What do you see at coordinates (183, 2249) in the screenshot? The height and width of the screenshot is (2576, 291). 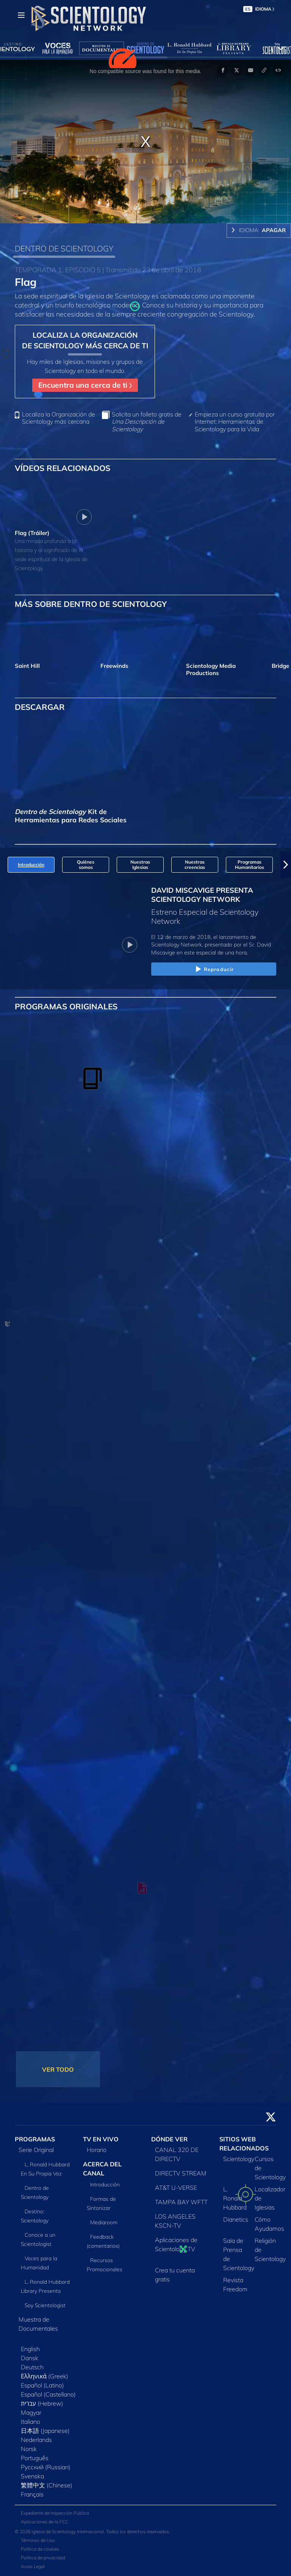 I see `view star network topology` at bounding box center [183, 2249].